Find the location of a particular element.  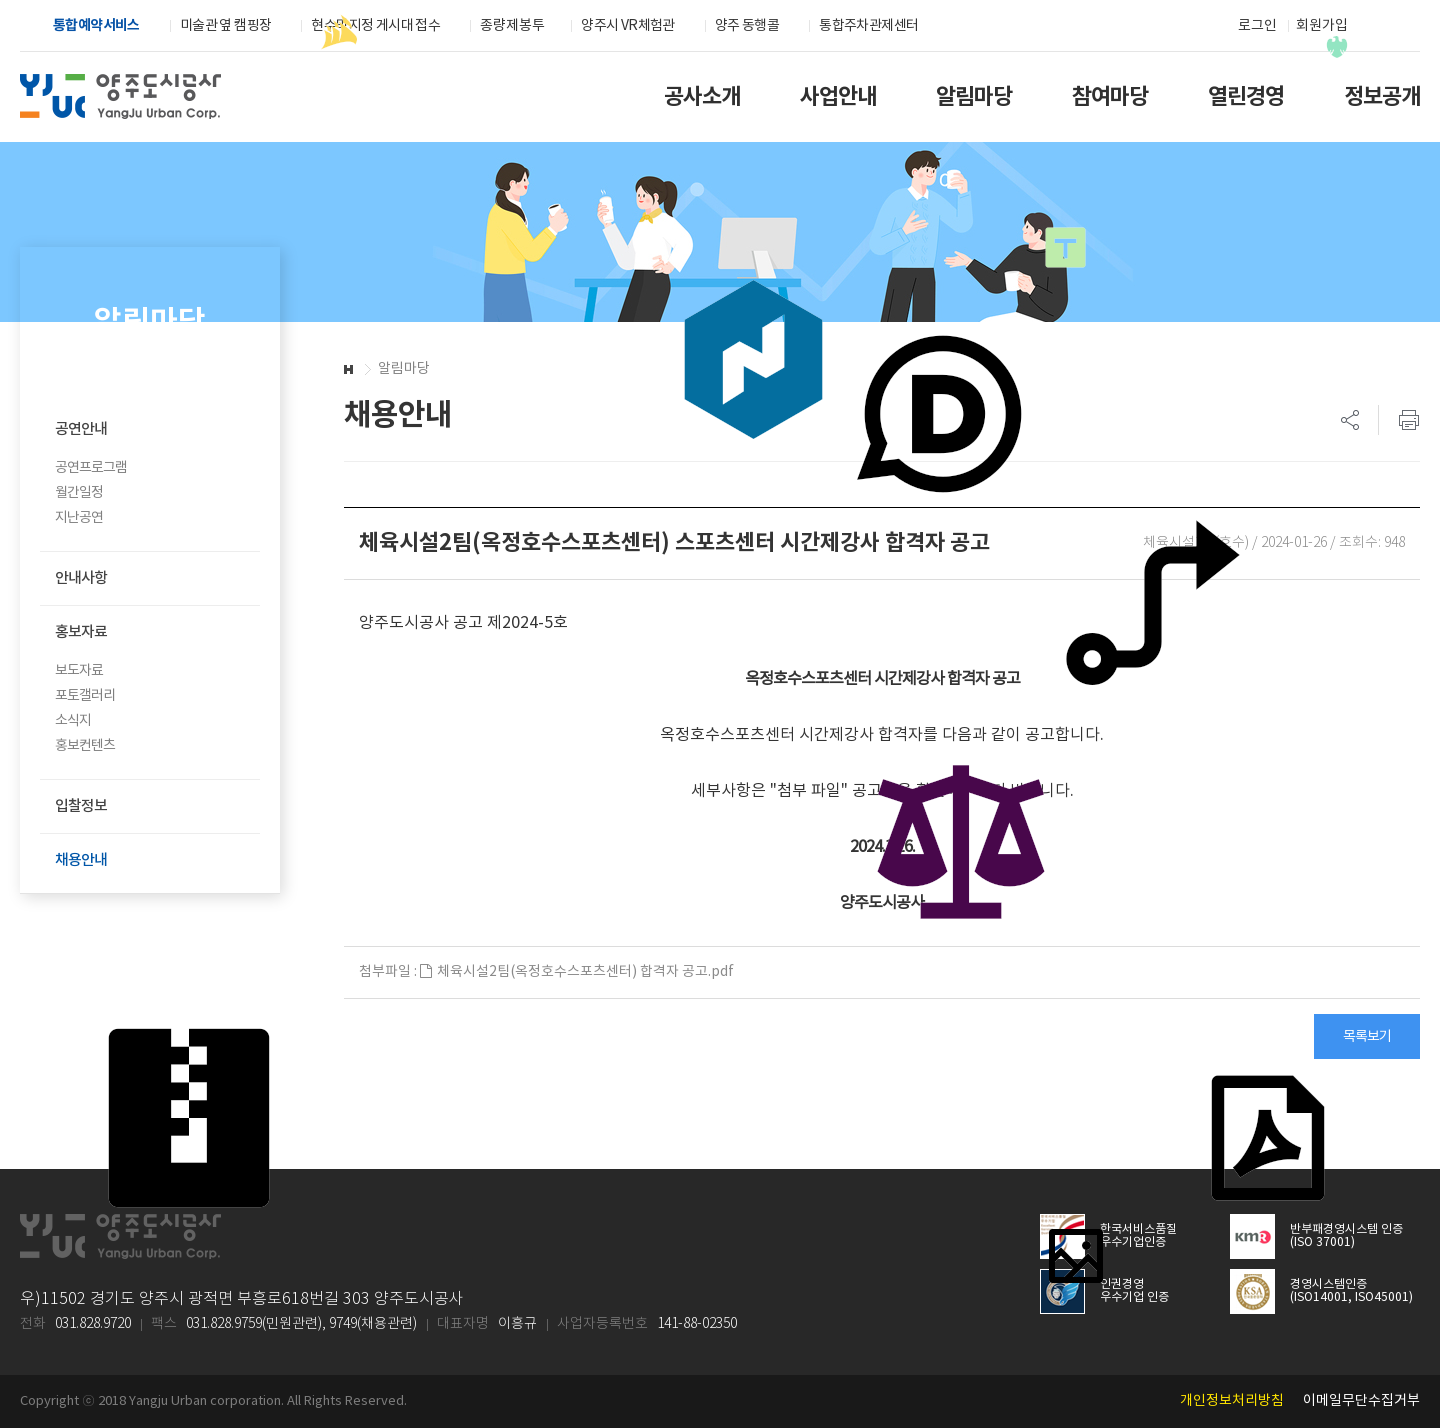

open the Barclays banking app is located at coordinates (1337, 47).